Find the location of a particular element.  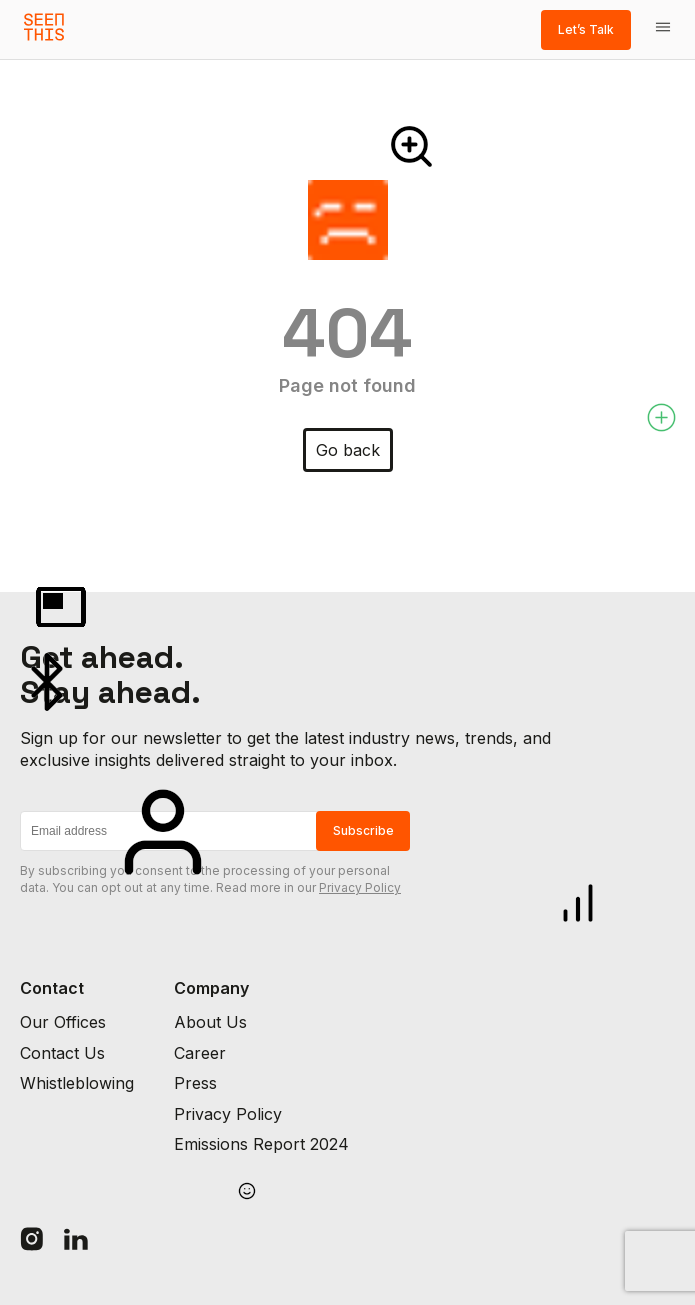

view featured or highlighted video content is located at coordinates (61, 607).